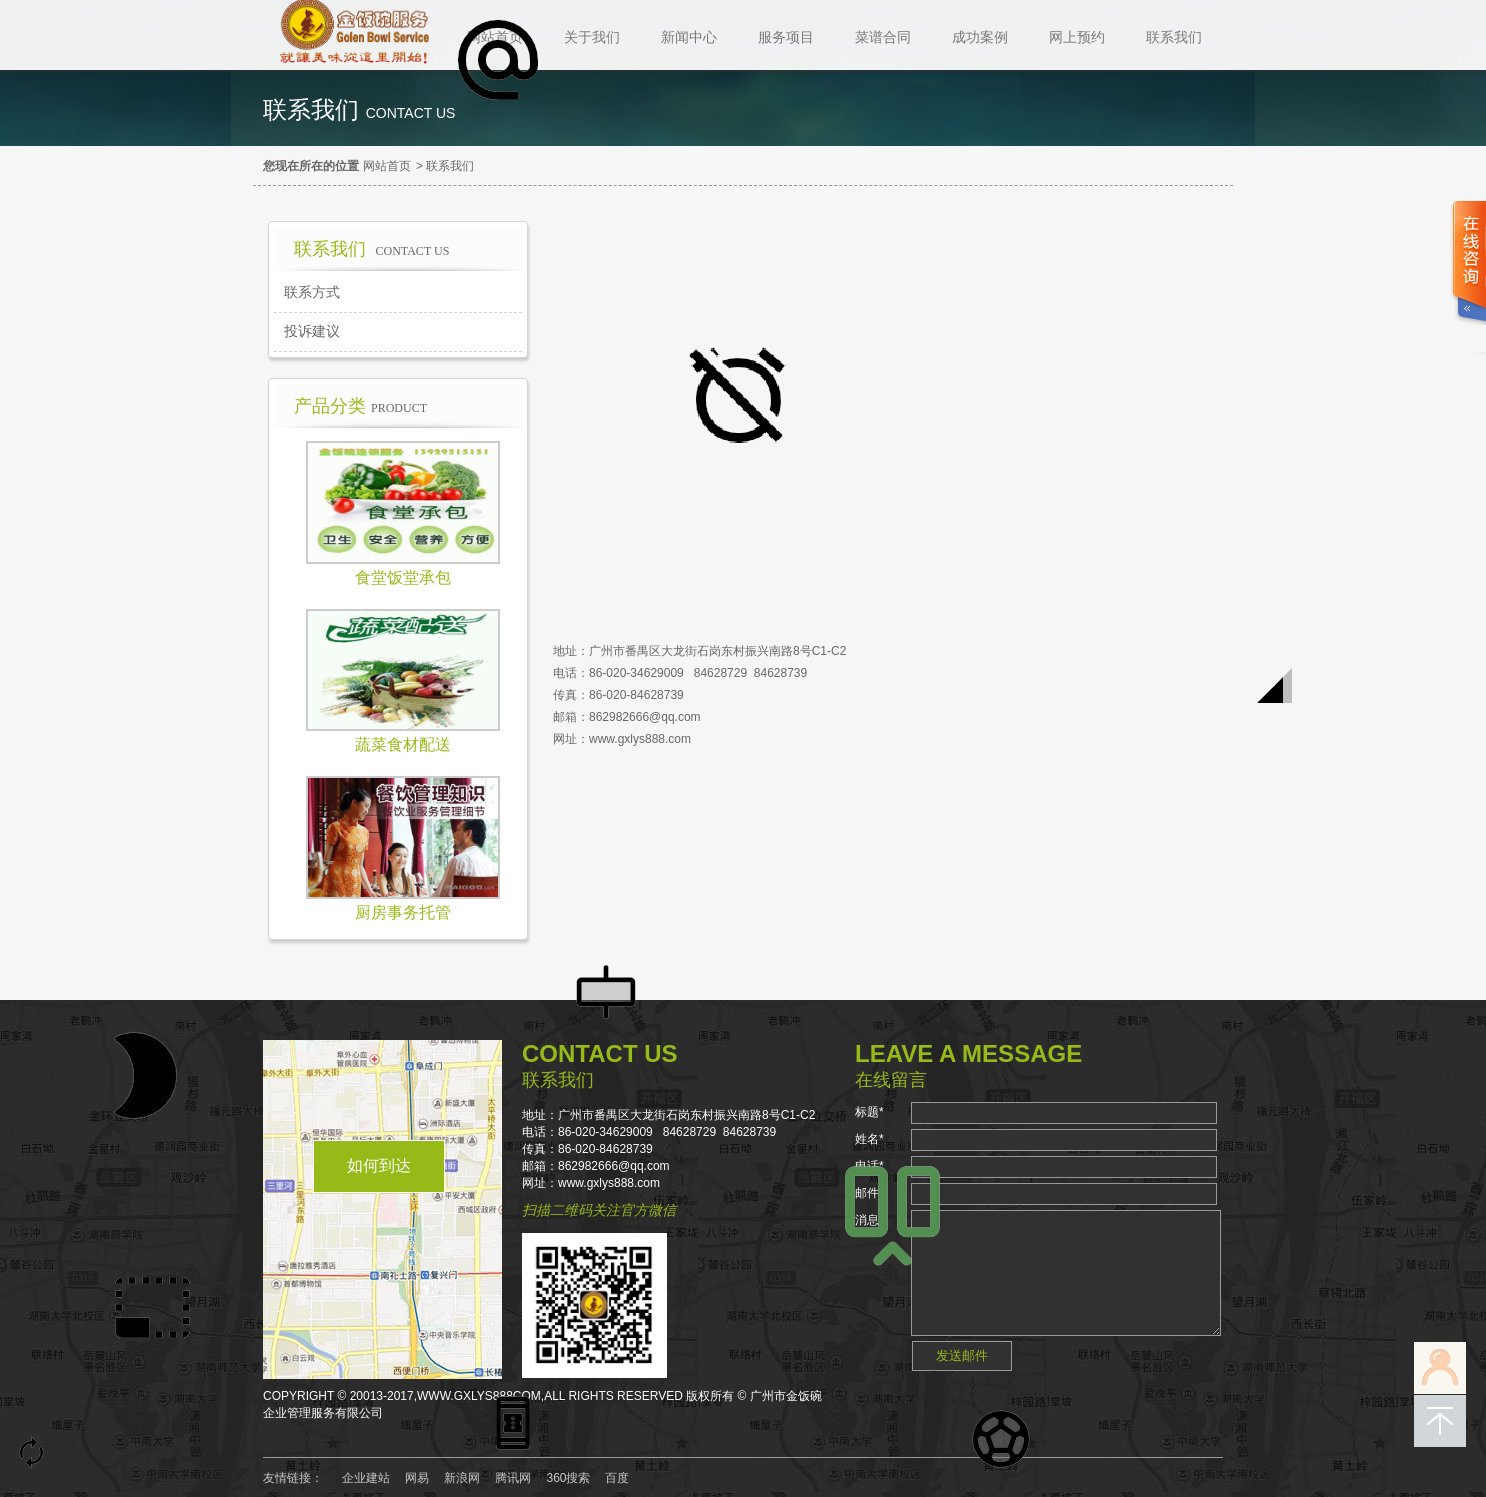 The width and height of the screenshot is (1486, 1497). I want to click on disable or turn off alarm, so click(738, 395).